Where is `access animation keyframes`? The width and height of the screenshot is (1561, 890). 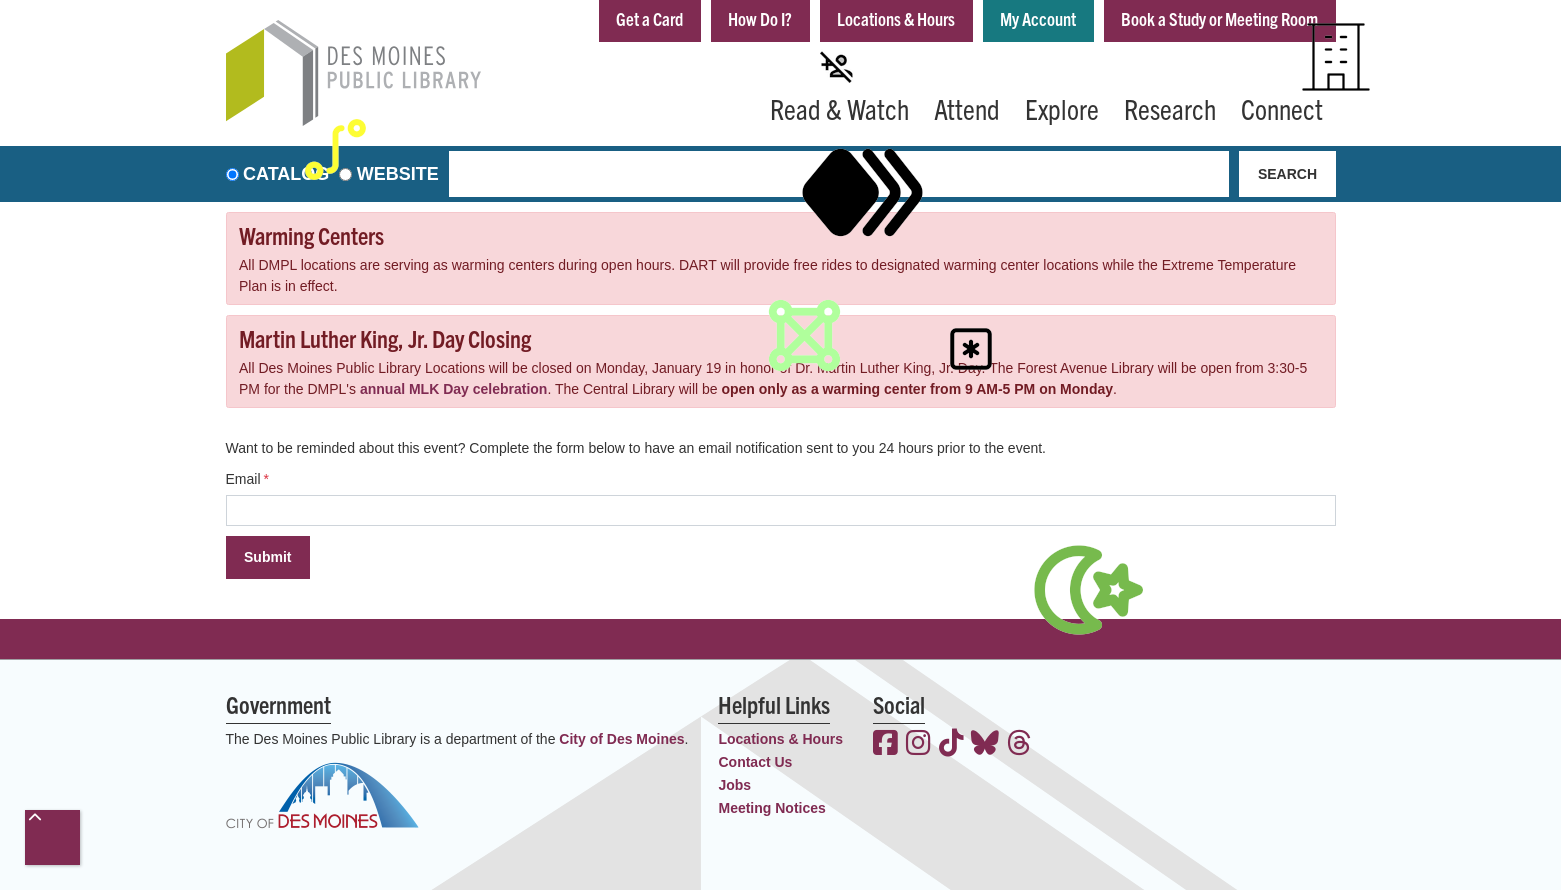 access animation keyframes is located at coordinates (862, 192).